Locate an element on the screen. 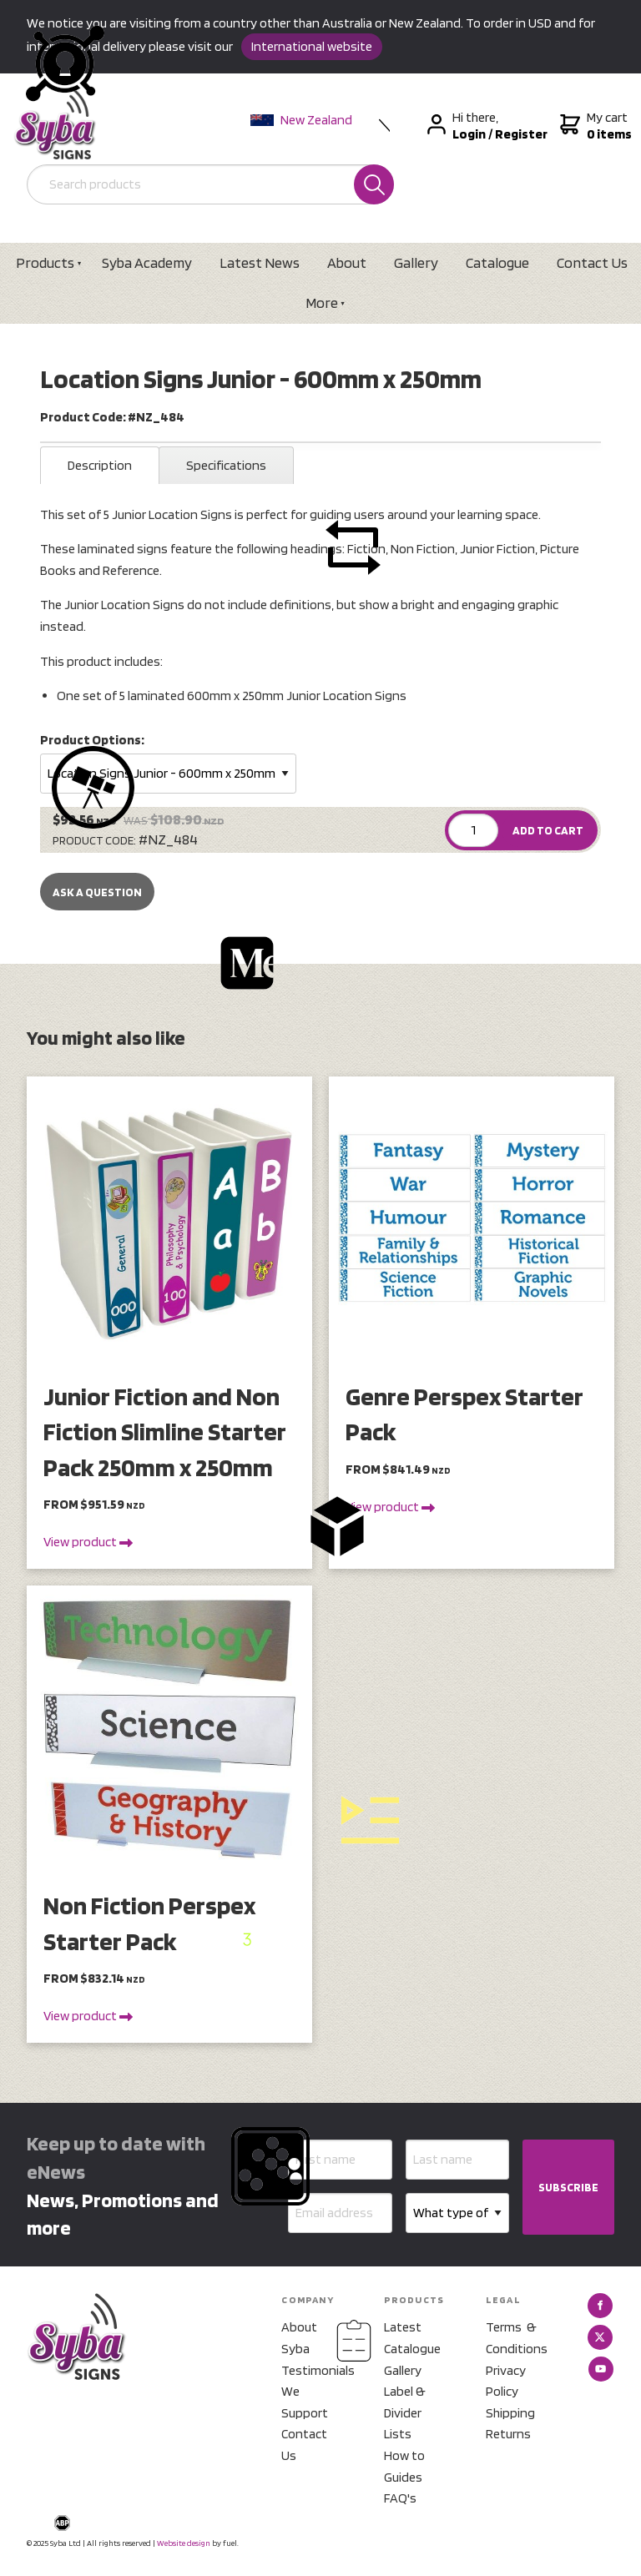 This screenshot has height=2576, width=641. react hook form library logo is located at coordinates (354, 2341).